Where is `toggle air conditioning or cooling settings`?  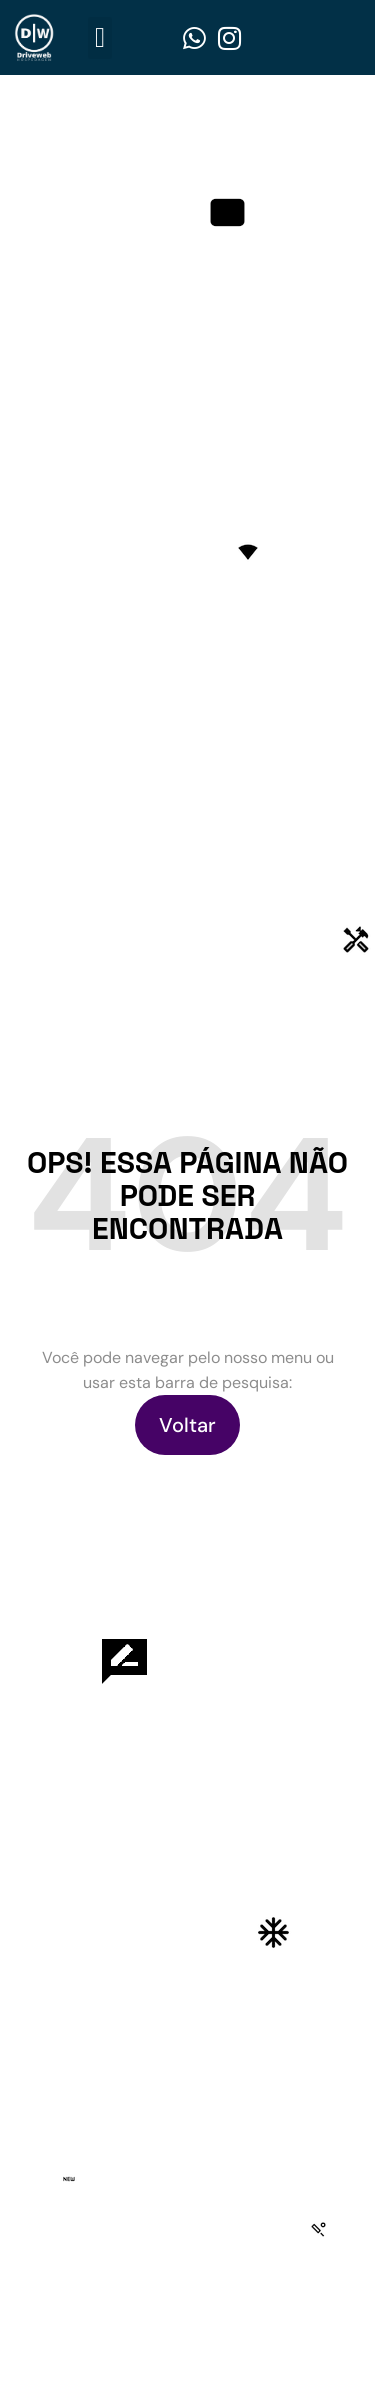
toggle air conditioning or cooling settings is located at coordinates (273, 1932).